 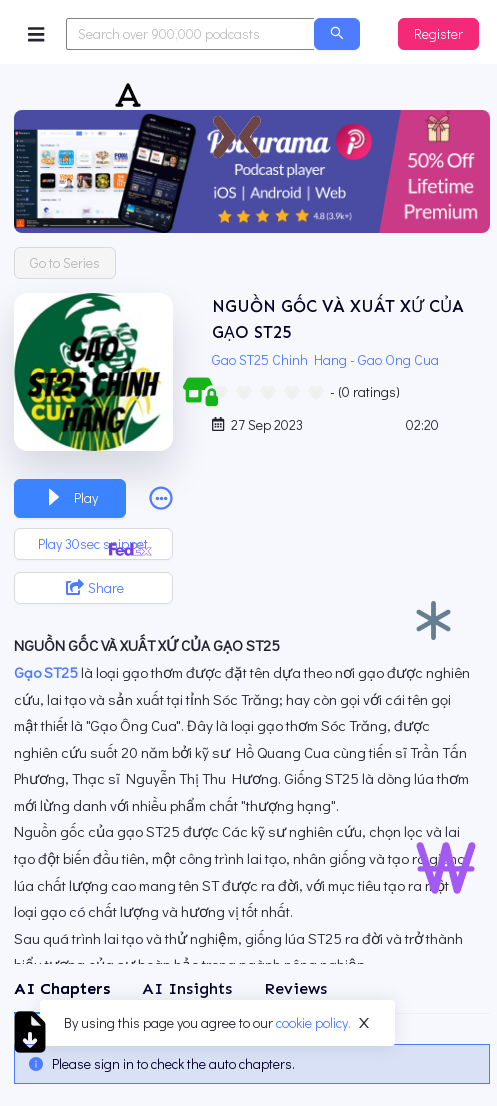 What do you see at coordinates (130, 549) in the screenshot?
I see `fedex shipping or delivery services` at bounding box center [130, 549].